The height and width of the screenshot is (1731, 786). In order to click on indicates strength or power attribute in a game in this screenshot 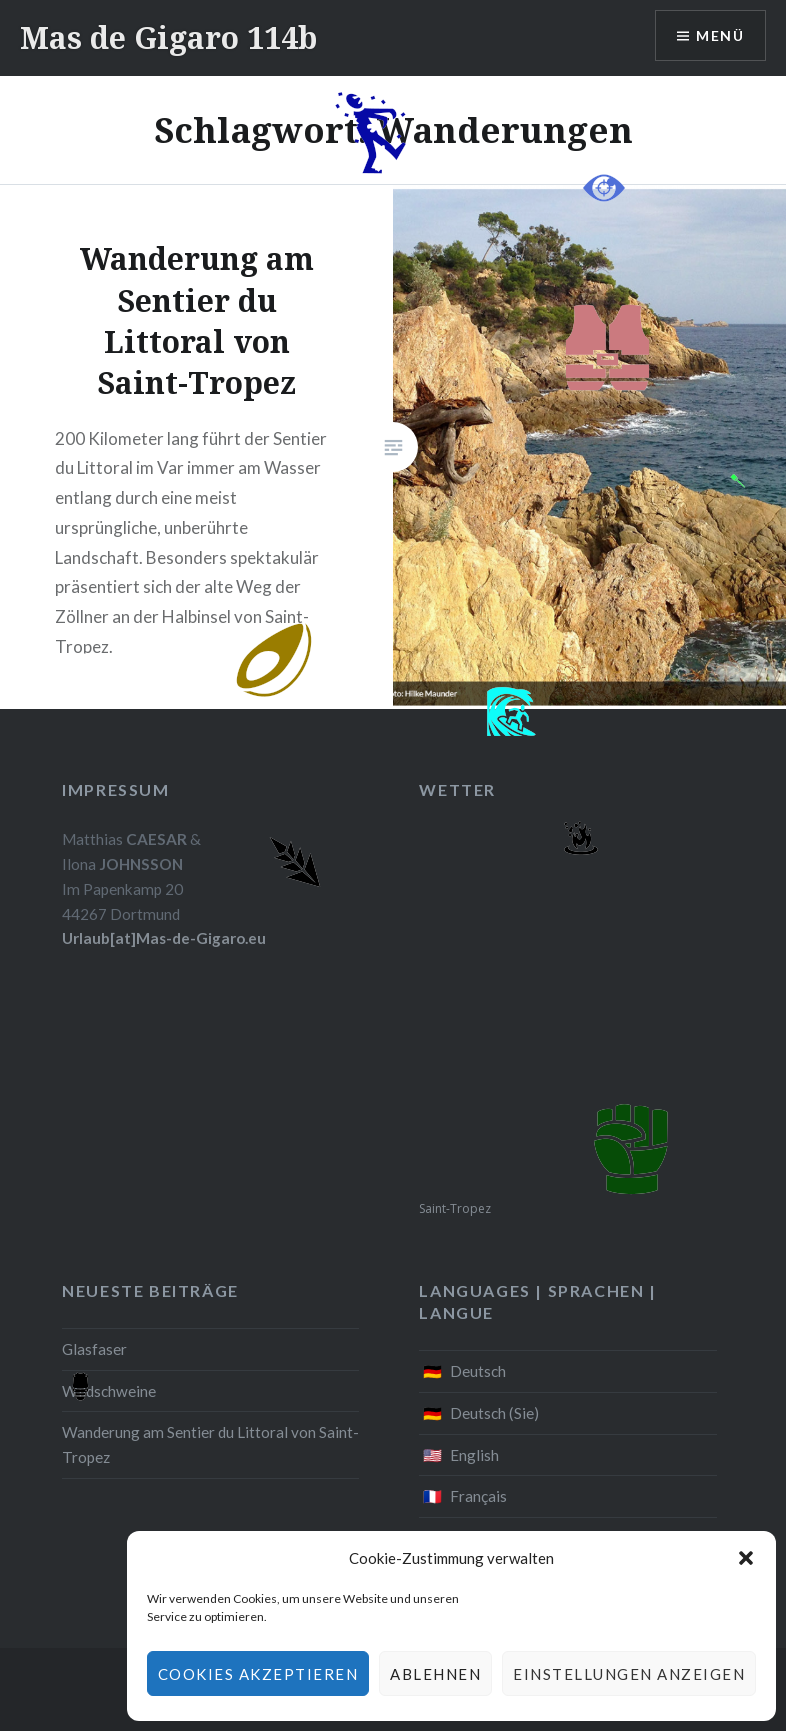, I will do `click(630, 1149)`.